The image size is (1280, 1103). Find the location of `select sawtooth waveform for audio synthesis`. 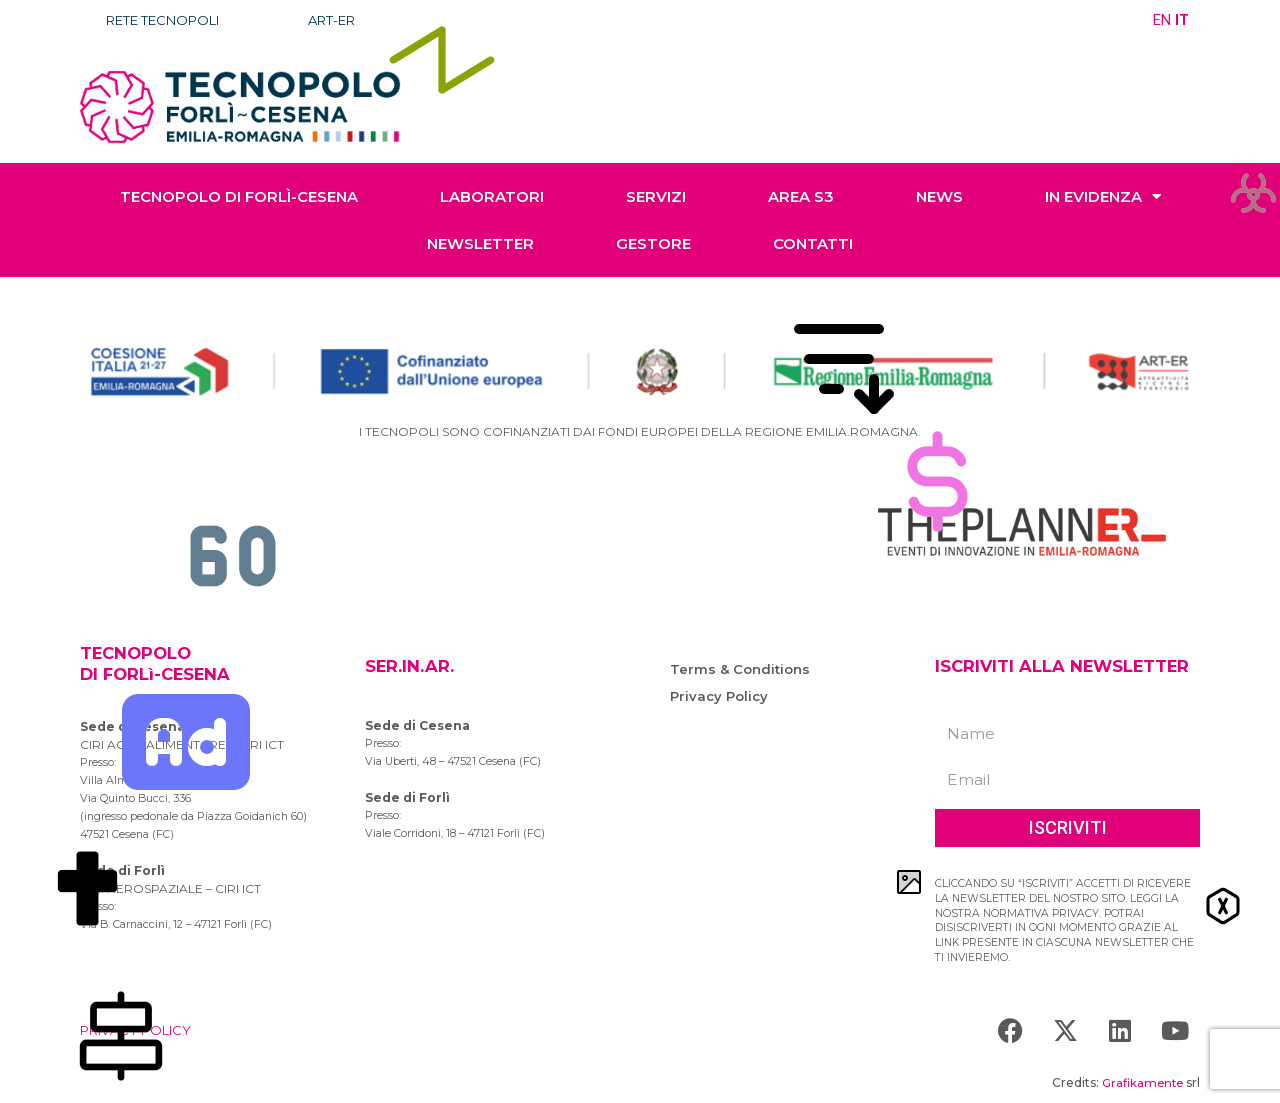

select sawtooth waveform for audio synthesis is located at coordinates (442, 60).